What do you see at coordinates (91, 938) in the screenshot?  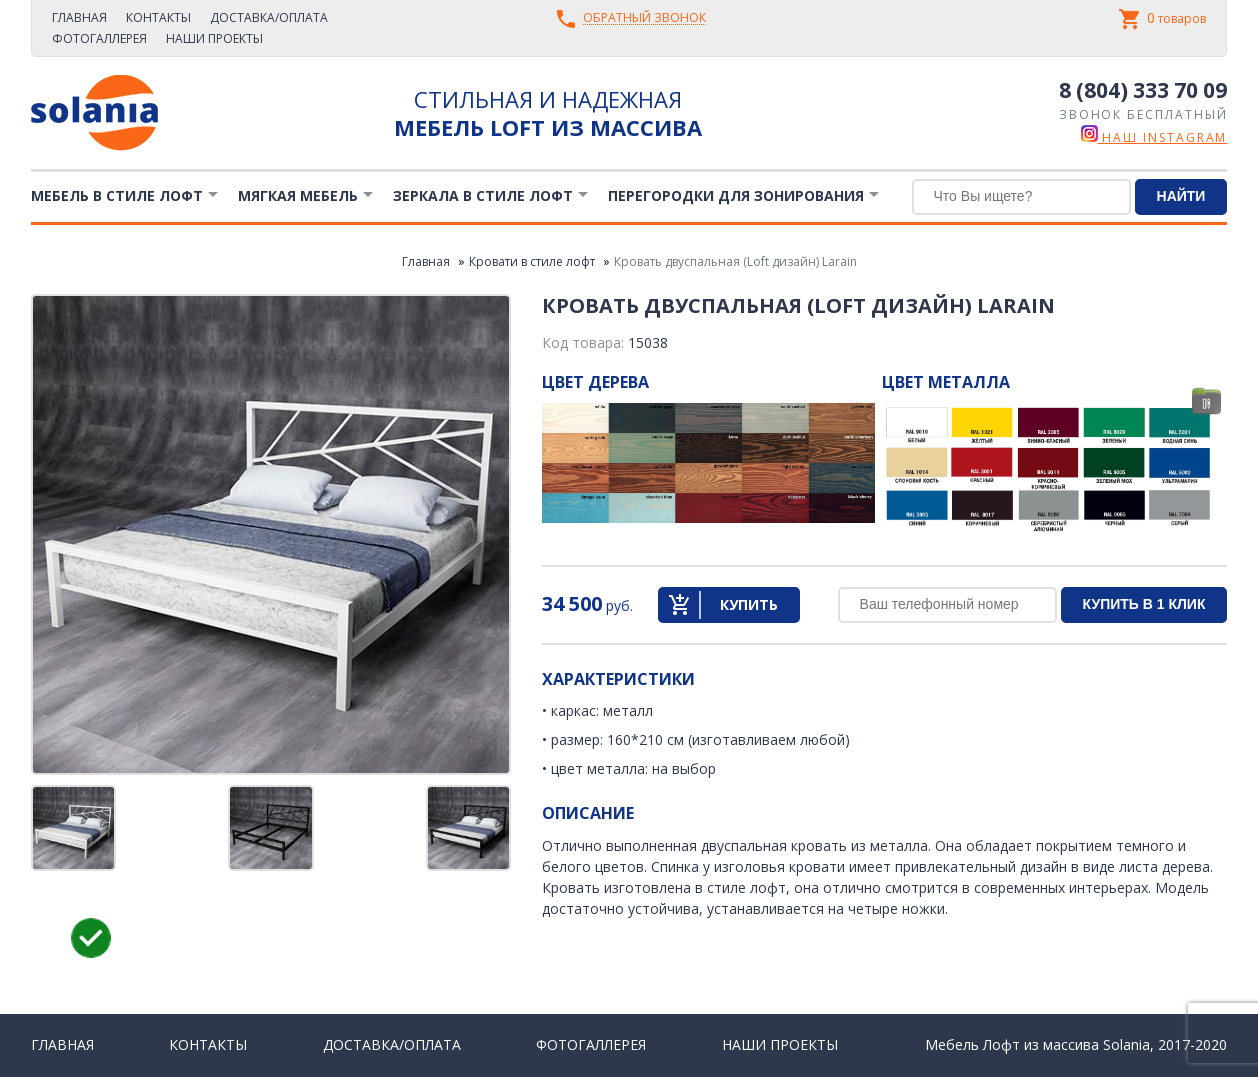 I see `confirm or approve an action` at bounding box center [91, 938].